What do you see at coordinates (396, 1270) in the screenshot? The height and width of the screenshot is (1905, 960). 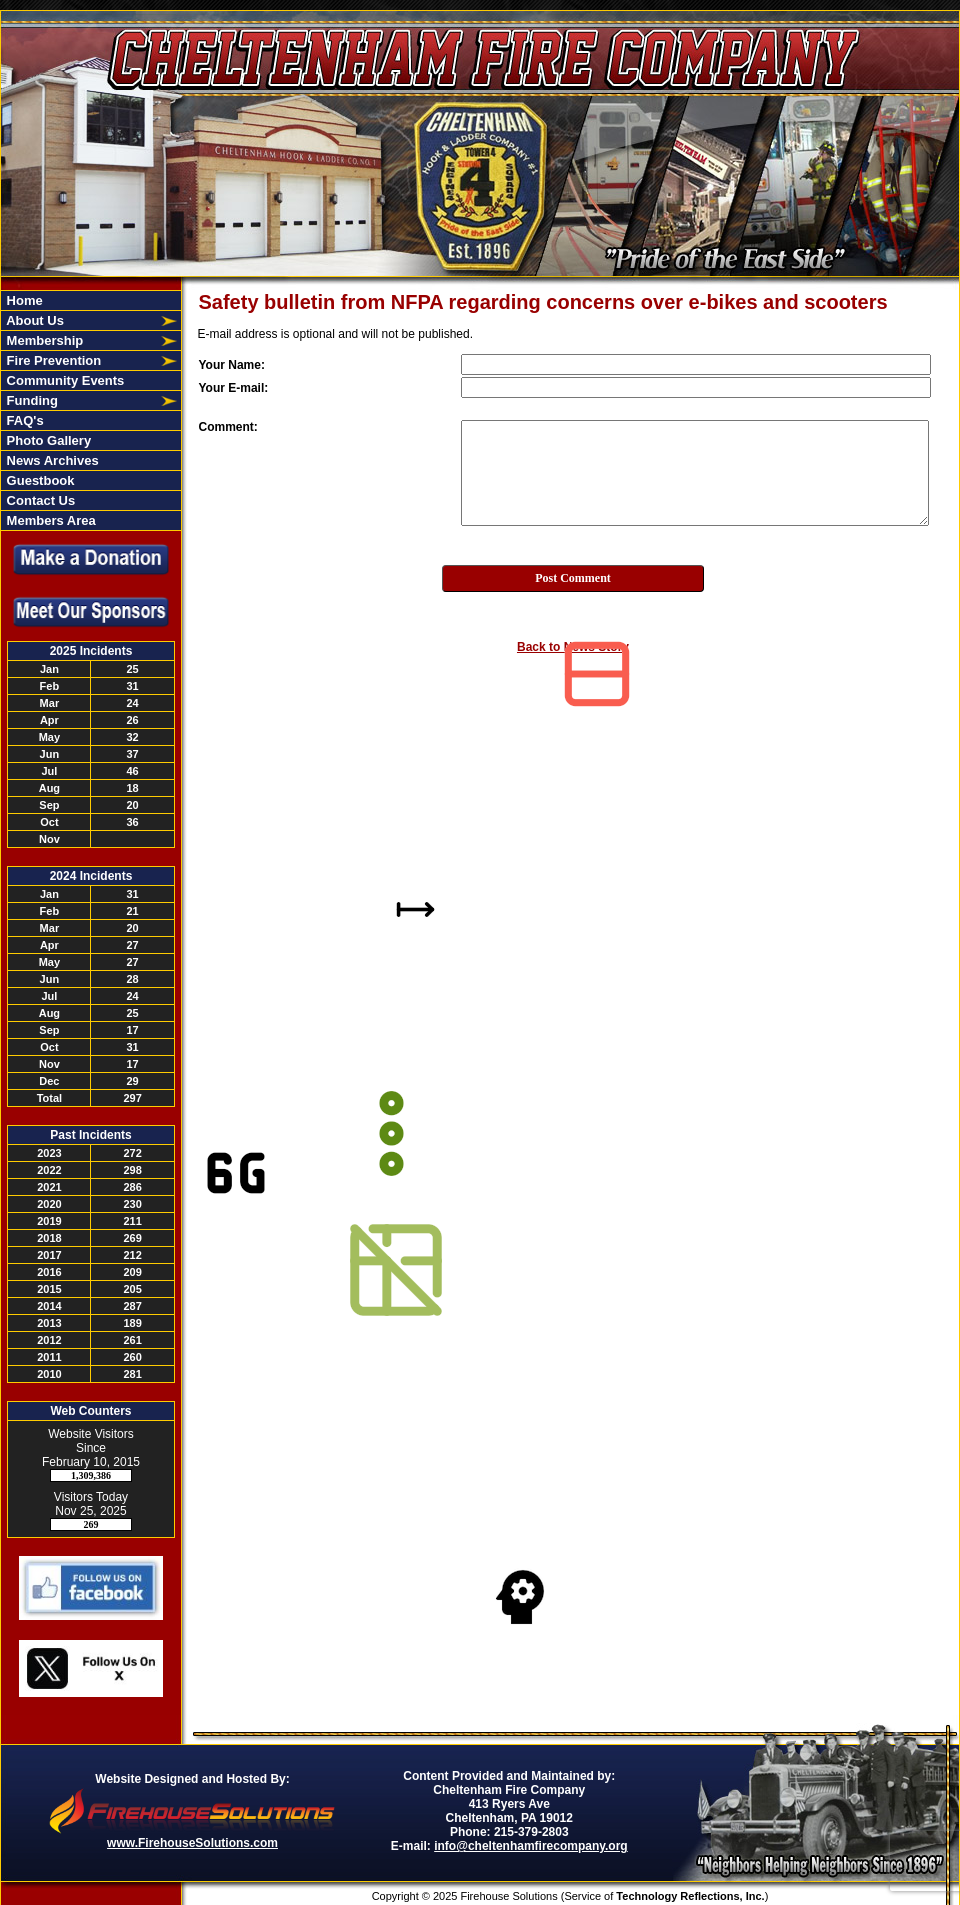 I see `disable table view` at bounding box center [396, 1270].